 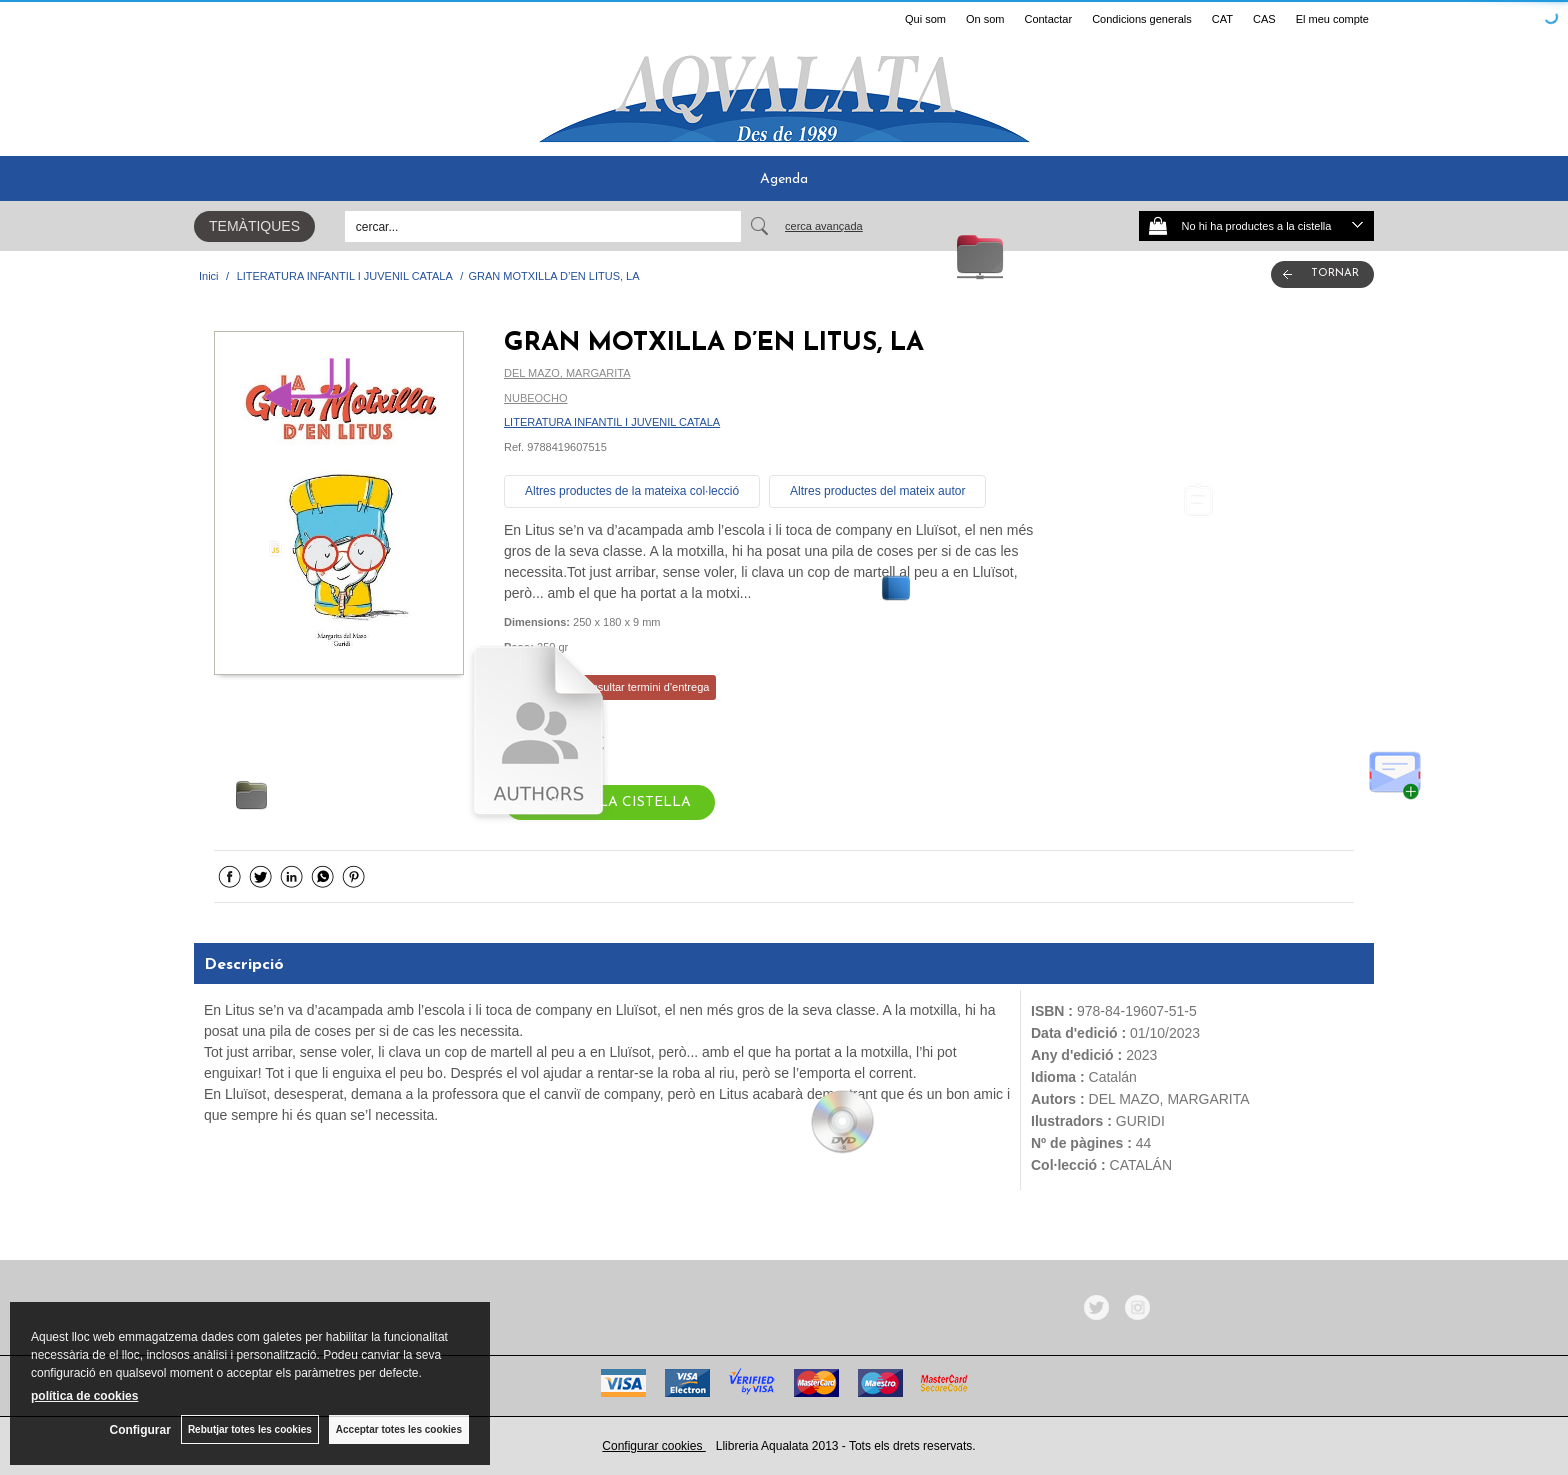 I want to click on authors or contributors text file, so click(x=538, y=733).